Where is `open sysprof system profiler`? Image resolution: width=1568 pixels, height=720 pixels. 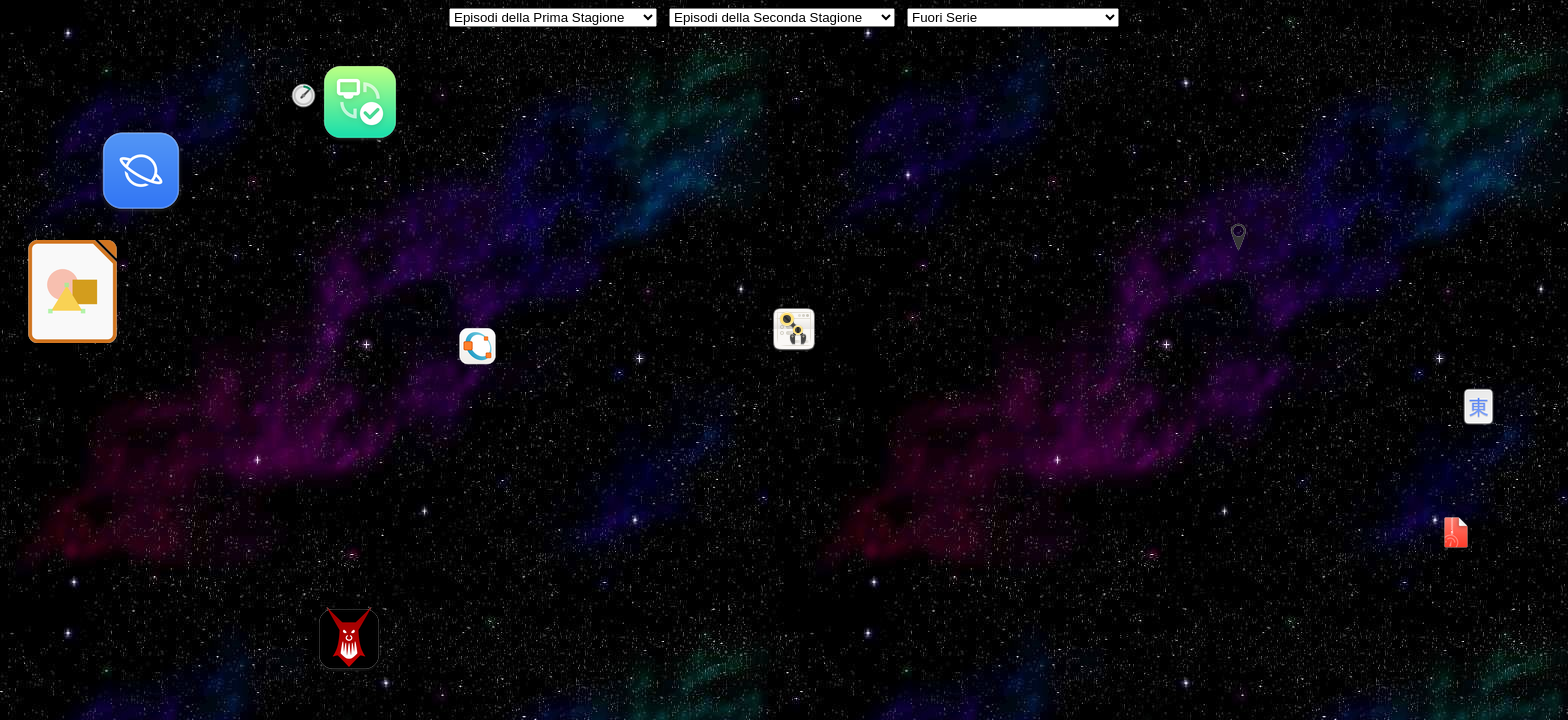 open sysprof system profiler is located at coordinates (303, 95).